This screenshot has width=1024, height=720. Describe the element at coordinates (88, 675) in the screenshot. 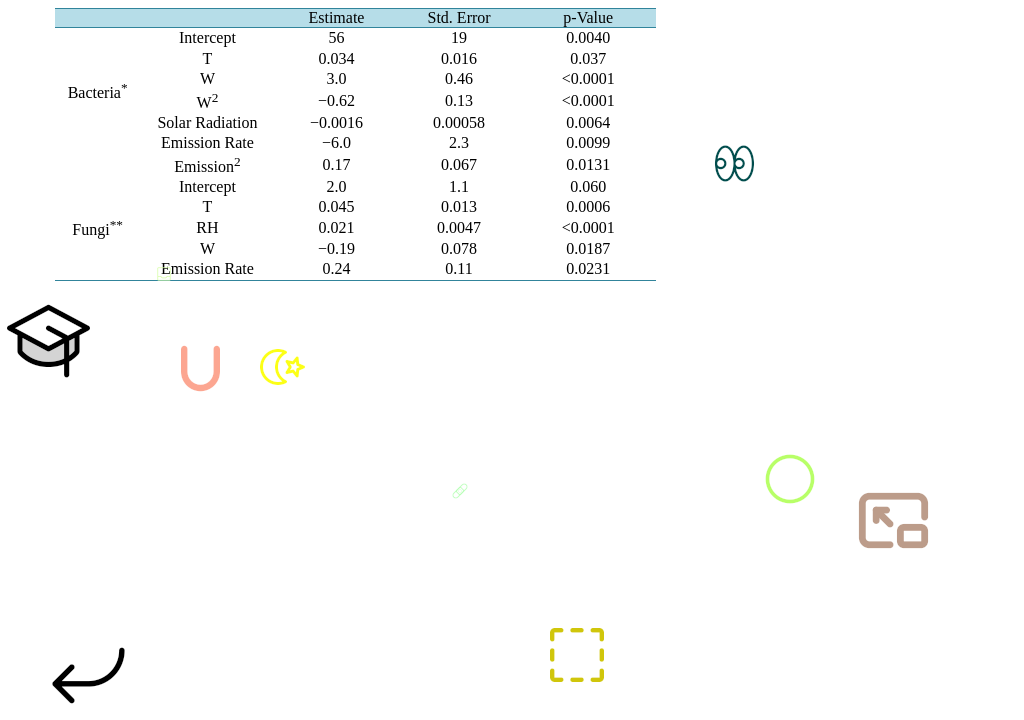

I see `reply to a message` at that location.